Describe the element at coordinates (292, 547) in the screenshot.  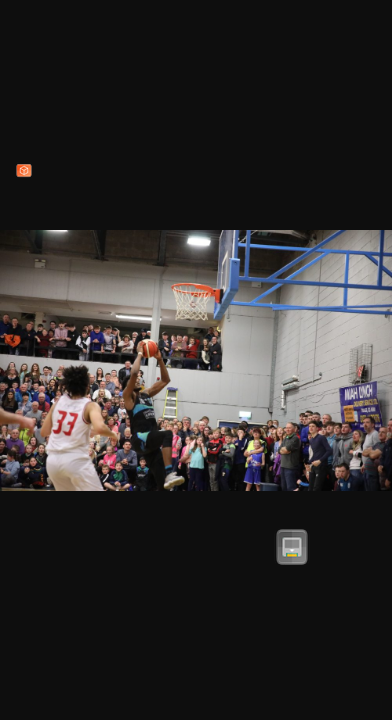
I see `gameboy rom file type indicator` at that location.